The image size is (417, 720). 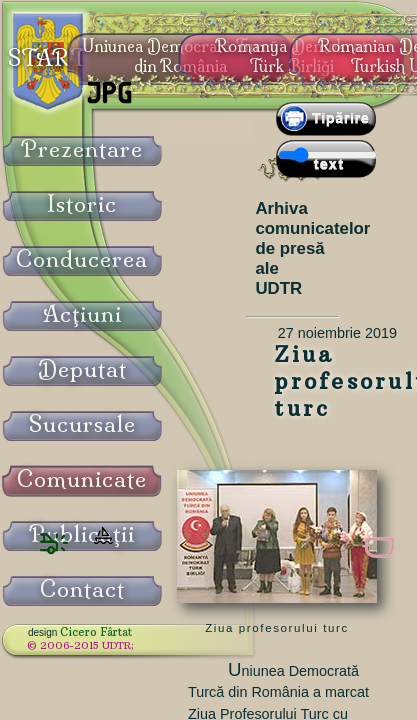 What do you see at coordinates (103, 535) in the screenshot?
I see `access sailing or boating features` at bounding box center [103, 535].